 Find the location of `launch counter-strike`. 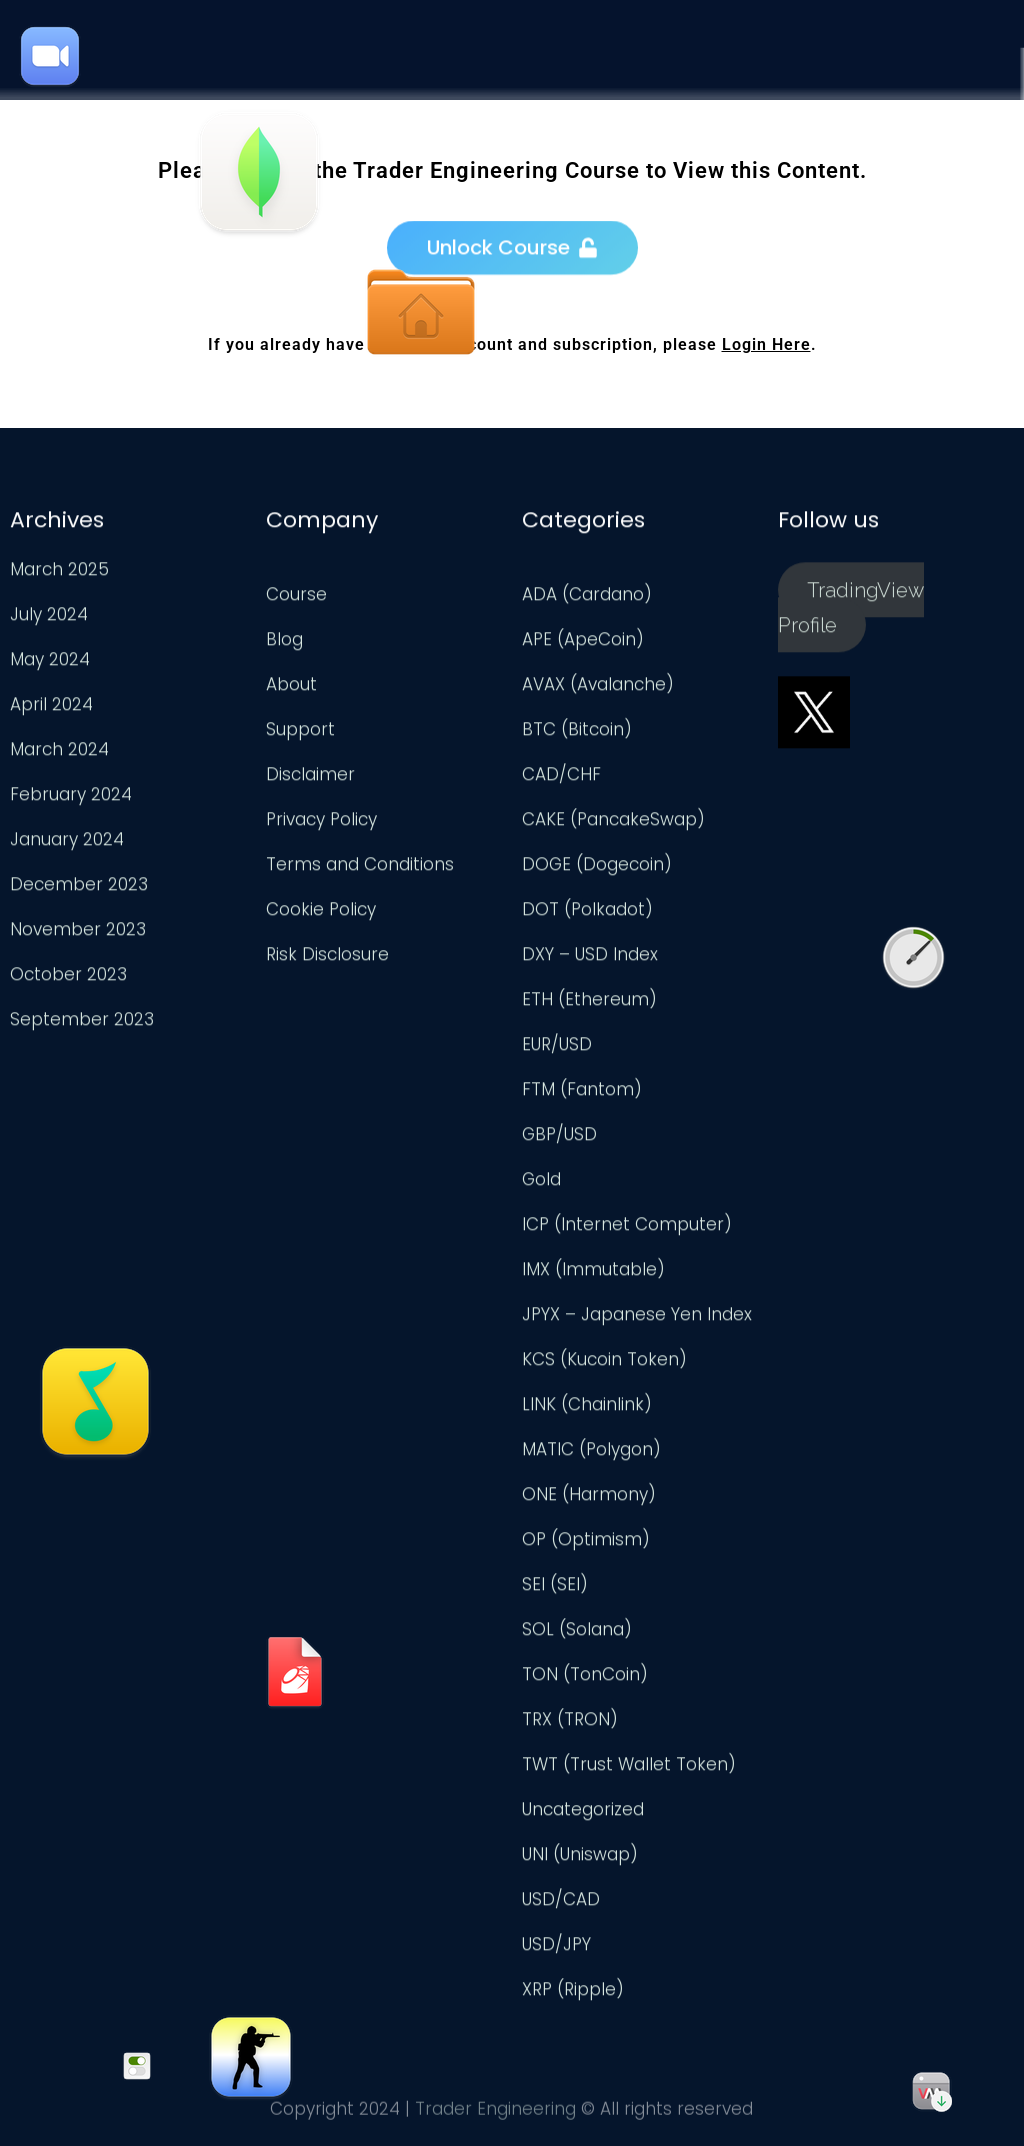

launch counter-strike is located at coordinates (251, 2057).